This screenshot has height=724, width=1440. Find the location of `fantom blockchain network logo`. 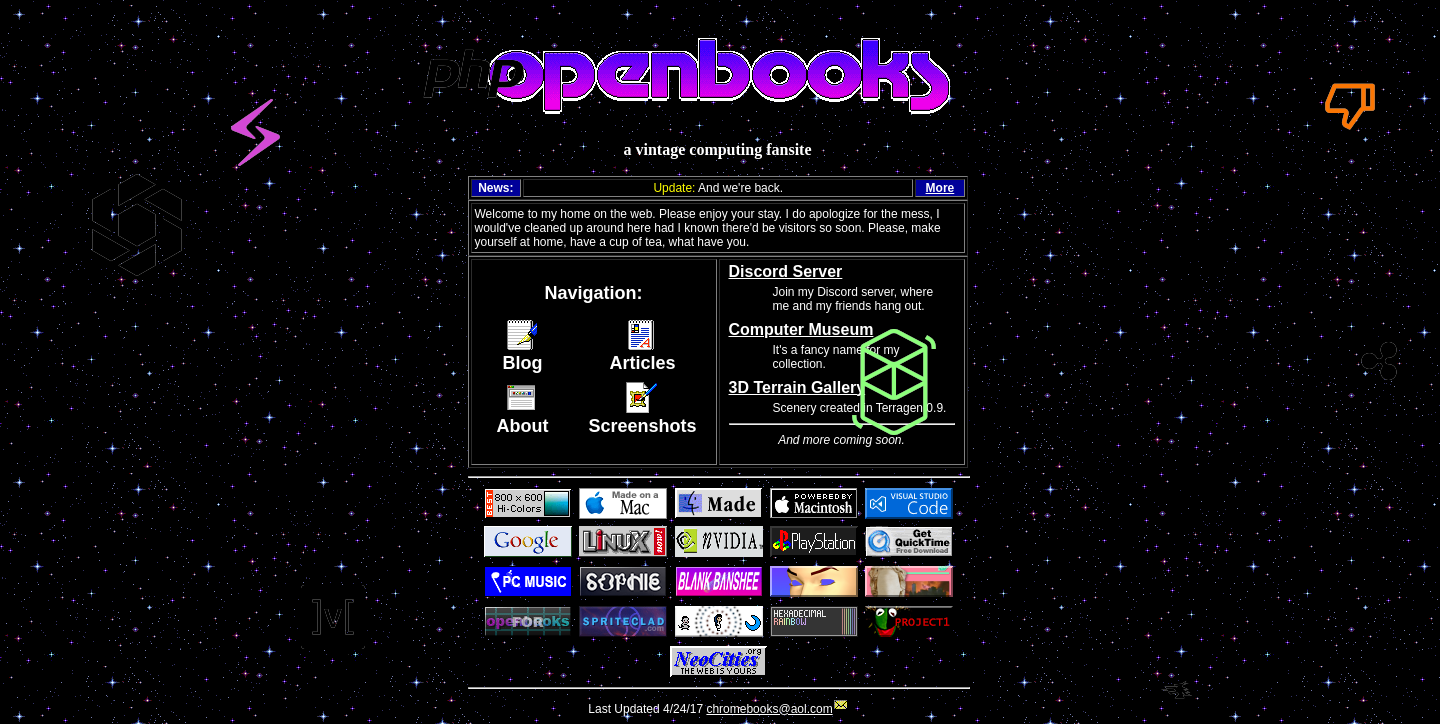

fantom blockchain network logo is located at coordinates (894, 382).